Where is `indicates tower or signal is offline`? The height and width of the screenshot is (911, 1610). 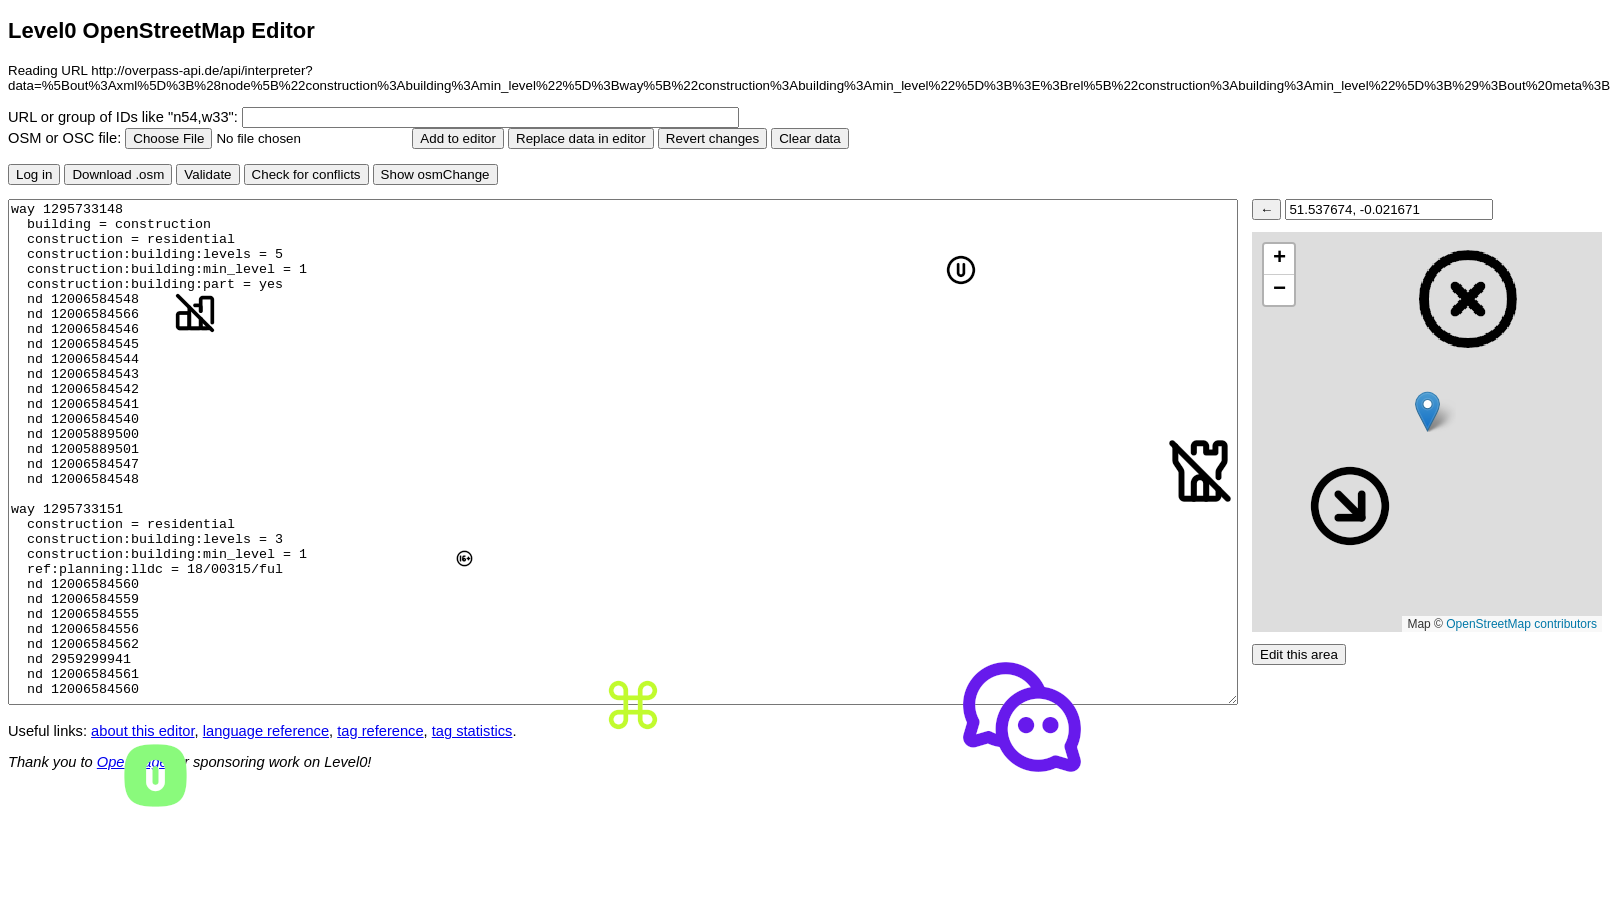
indicates tower or signal is offline is located at coordinates (1200, 471).